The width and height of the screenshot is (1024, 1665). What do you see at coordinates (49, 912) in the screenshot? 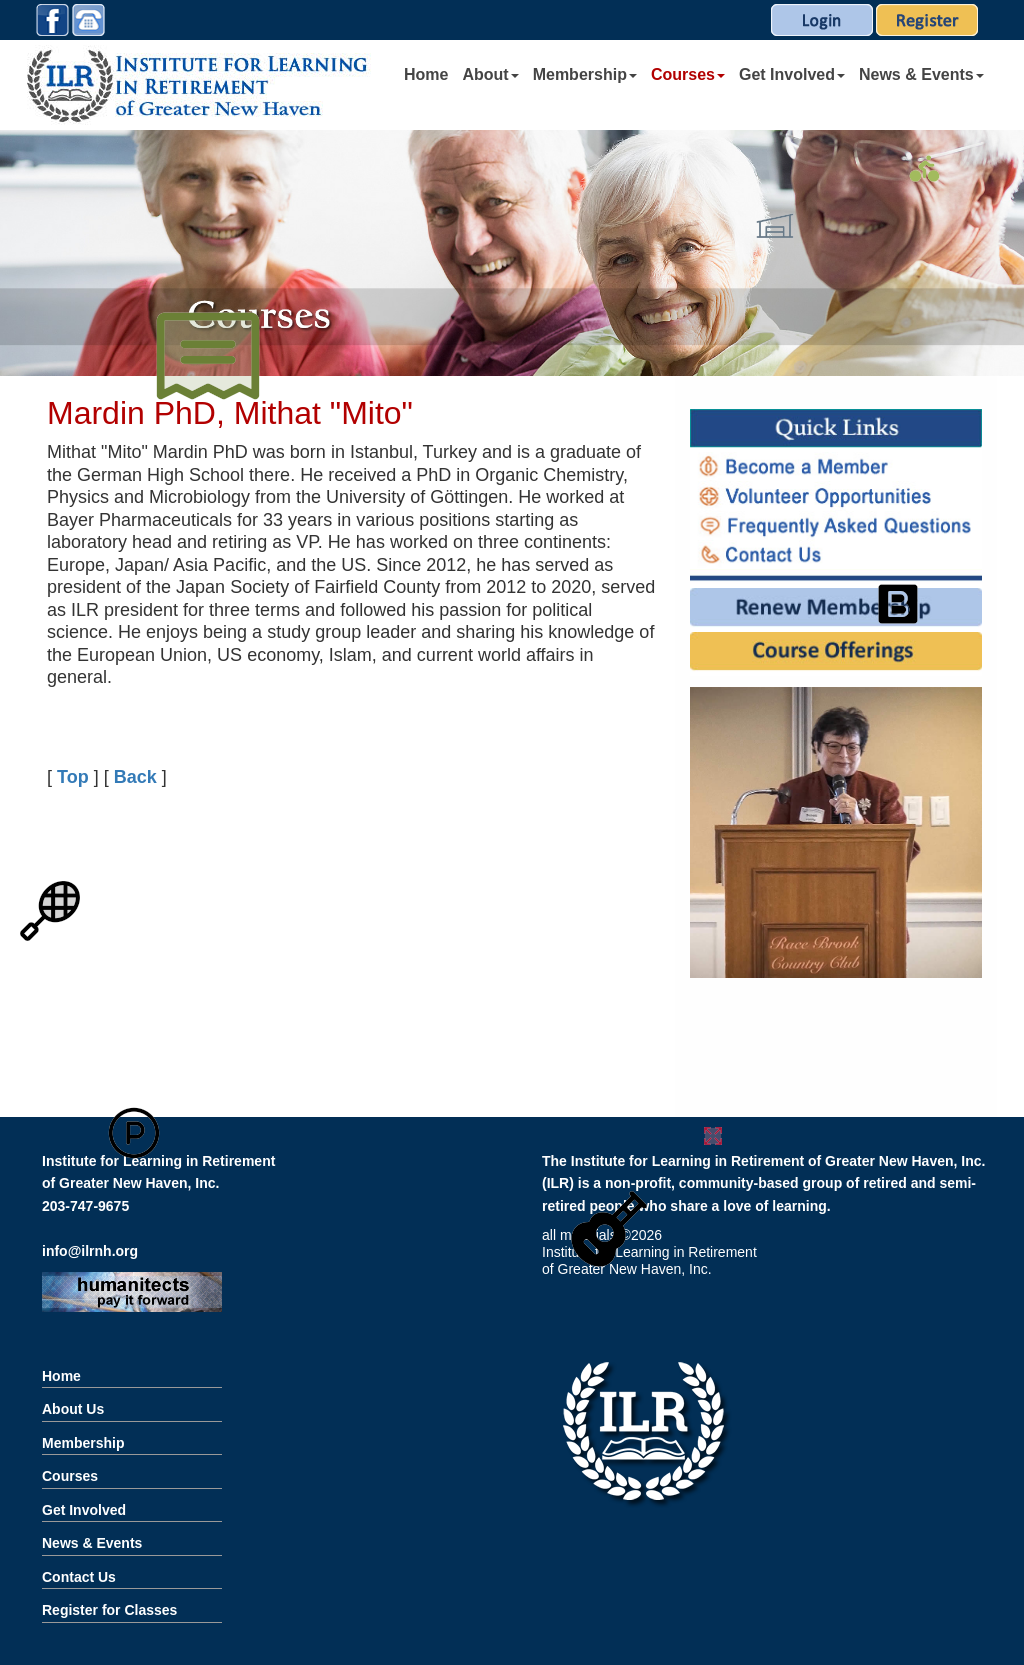
I see `access tennis or racquet sports features` at bounding box center [49, 912].